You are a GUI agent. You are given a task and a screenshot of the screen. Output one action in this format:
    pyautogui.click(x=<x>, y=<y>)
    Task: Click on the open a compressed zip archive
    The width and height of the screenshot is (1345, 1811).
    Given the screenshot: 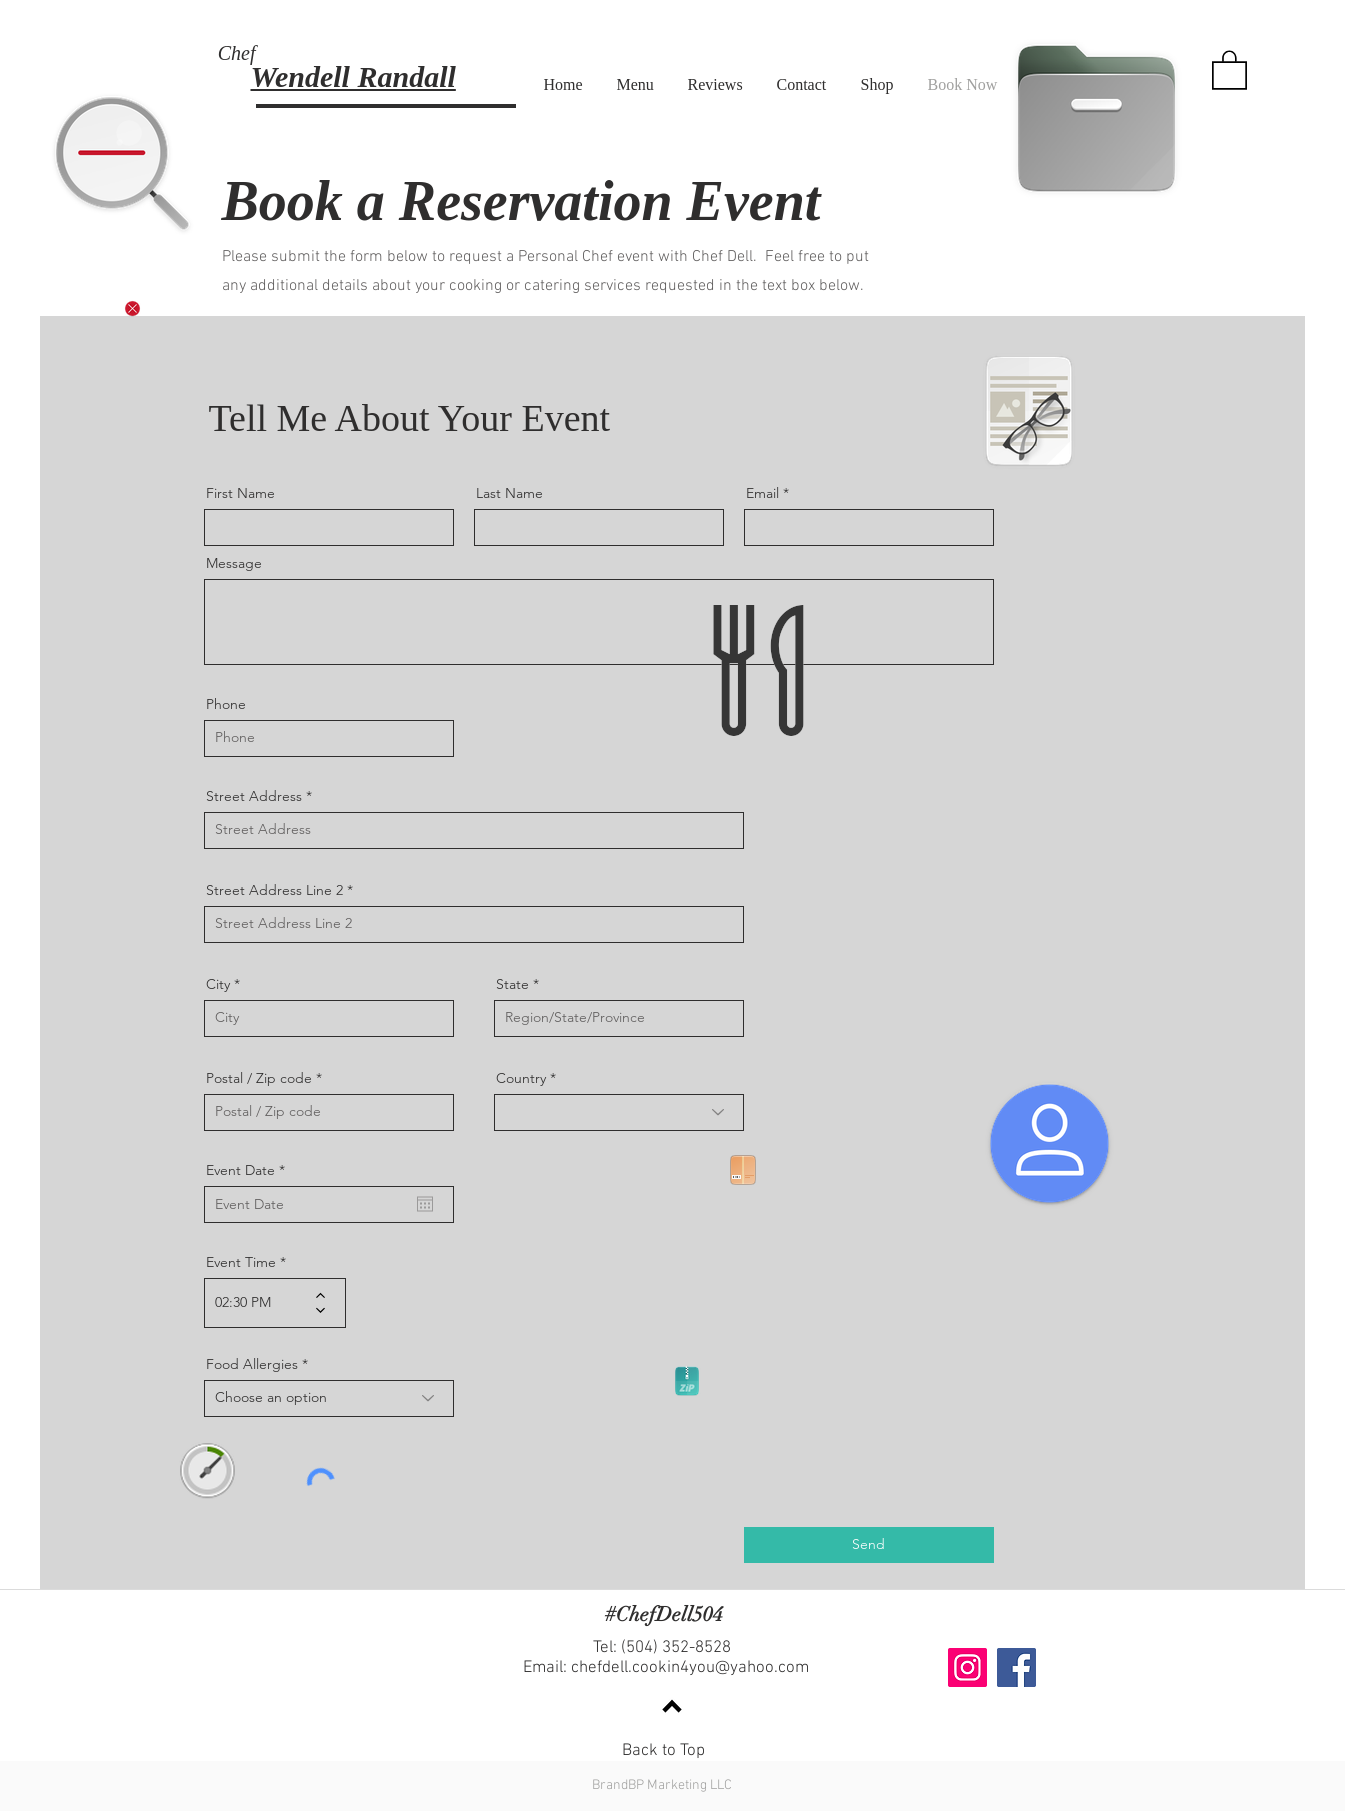 What is the action you would take?
    pyautogui.click(x=687, y=1381)
    